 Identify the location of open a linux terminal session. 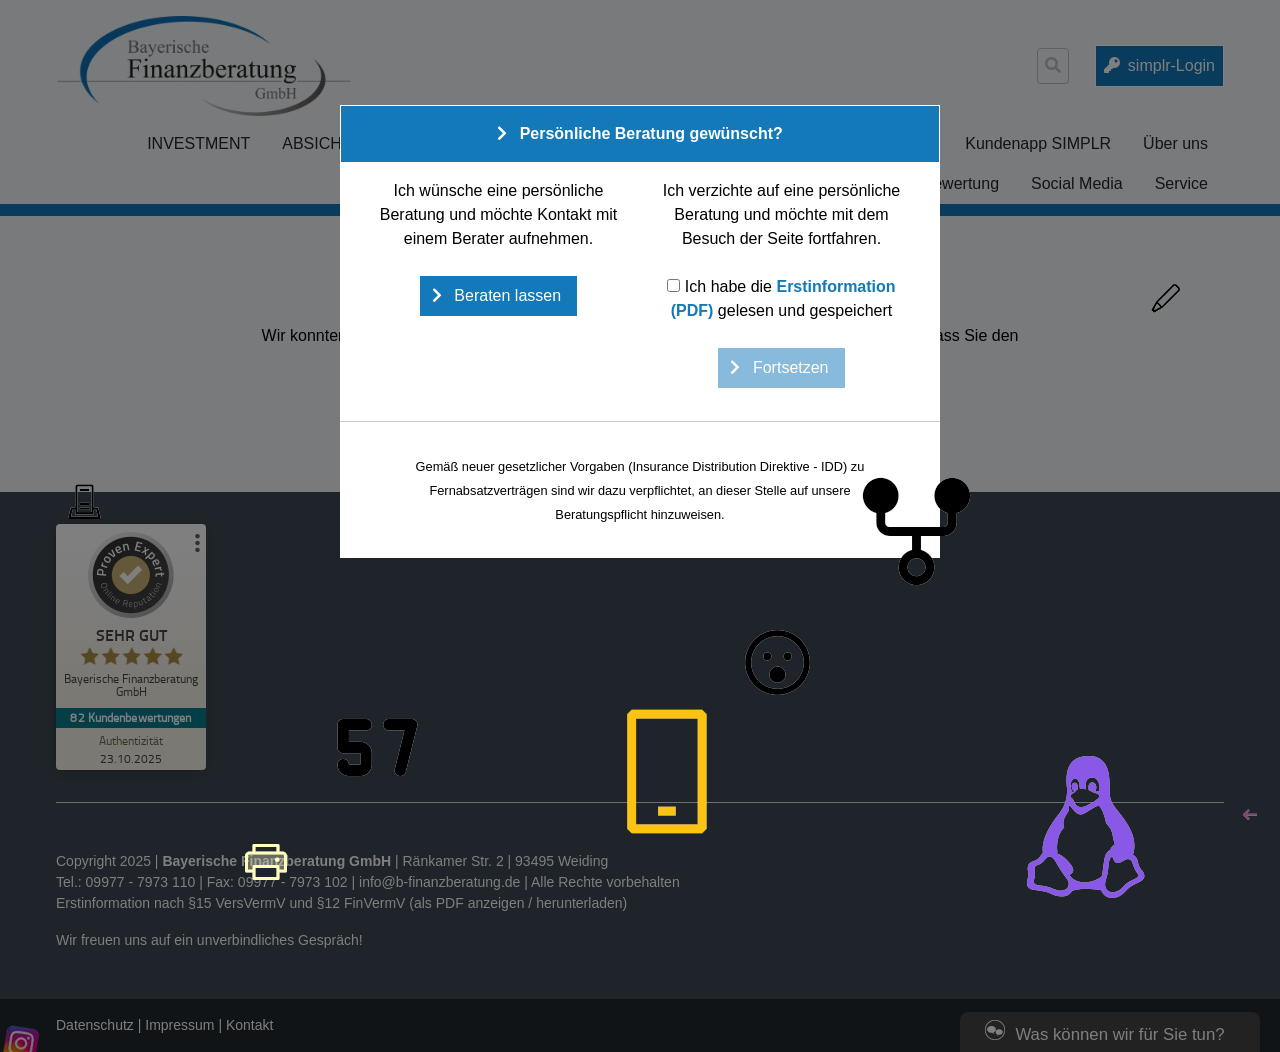
(1086, 827).